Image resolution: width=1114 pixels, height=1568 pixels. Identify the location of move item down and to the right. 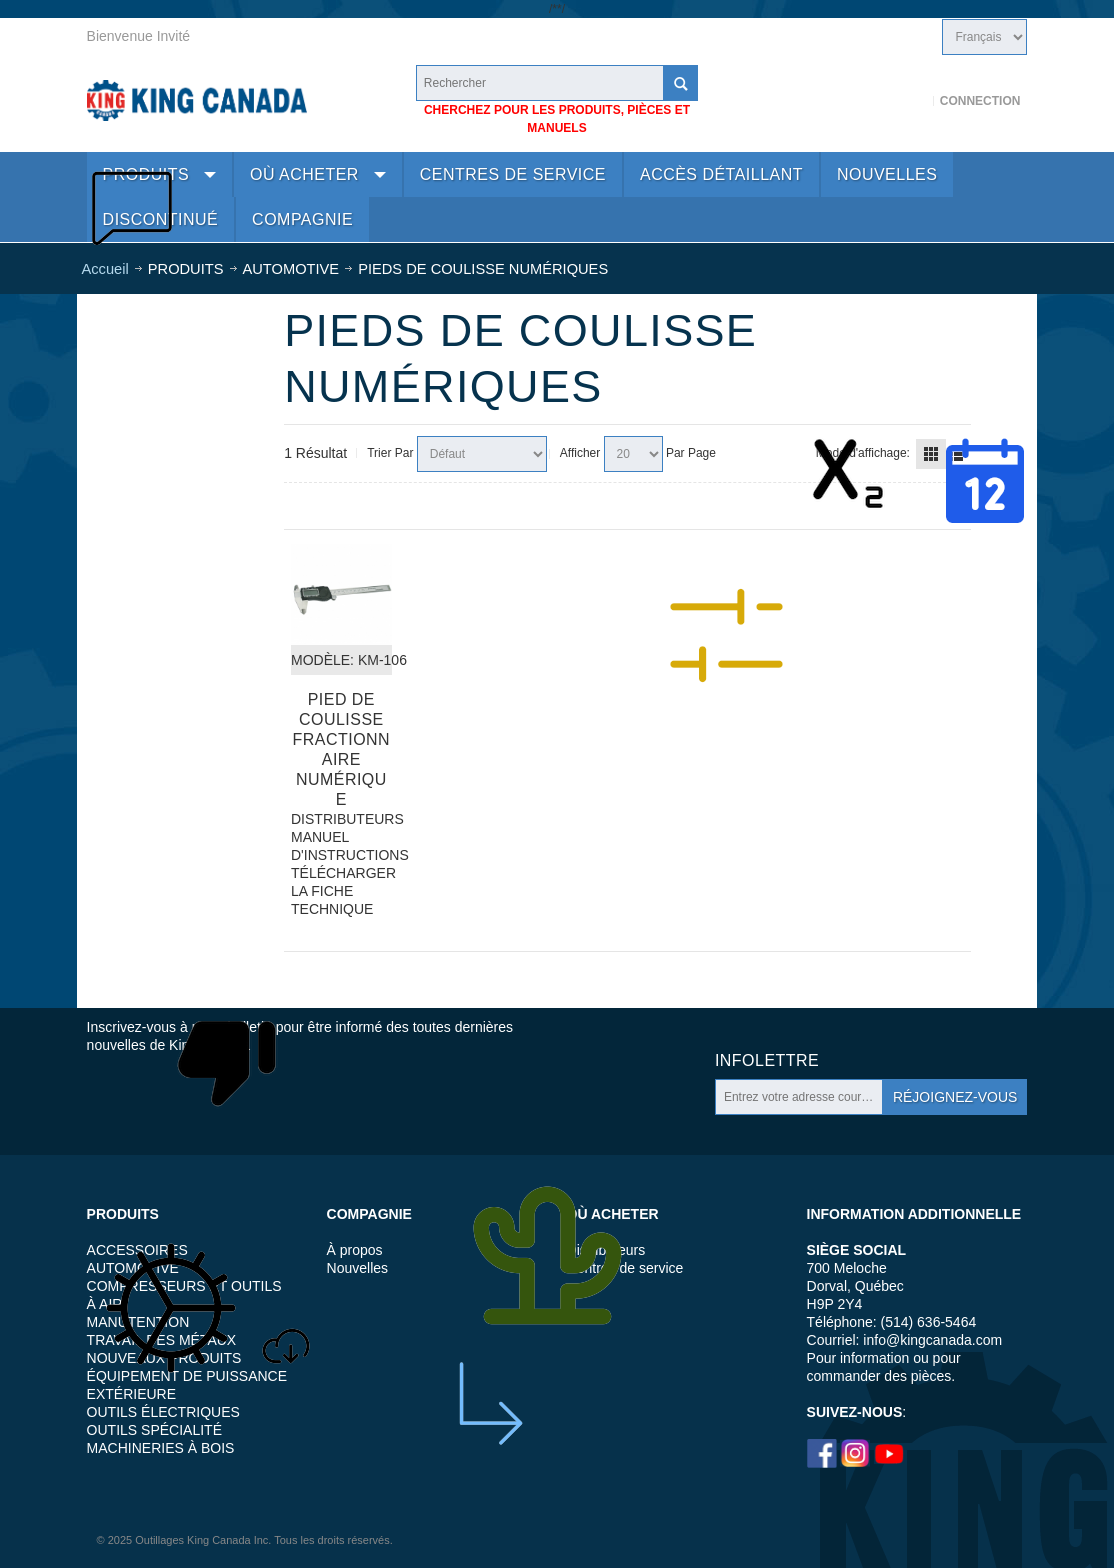
(484, 1403).